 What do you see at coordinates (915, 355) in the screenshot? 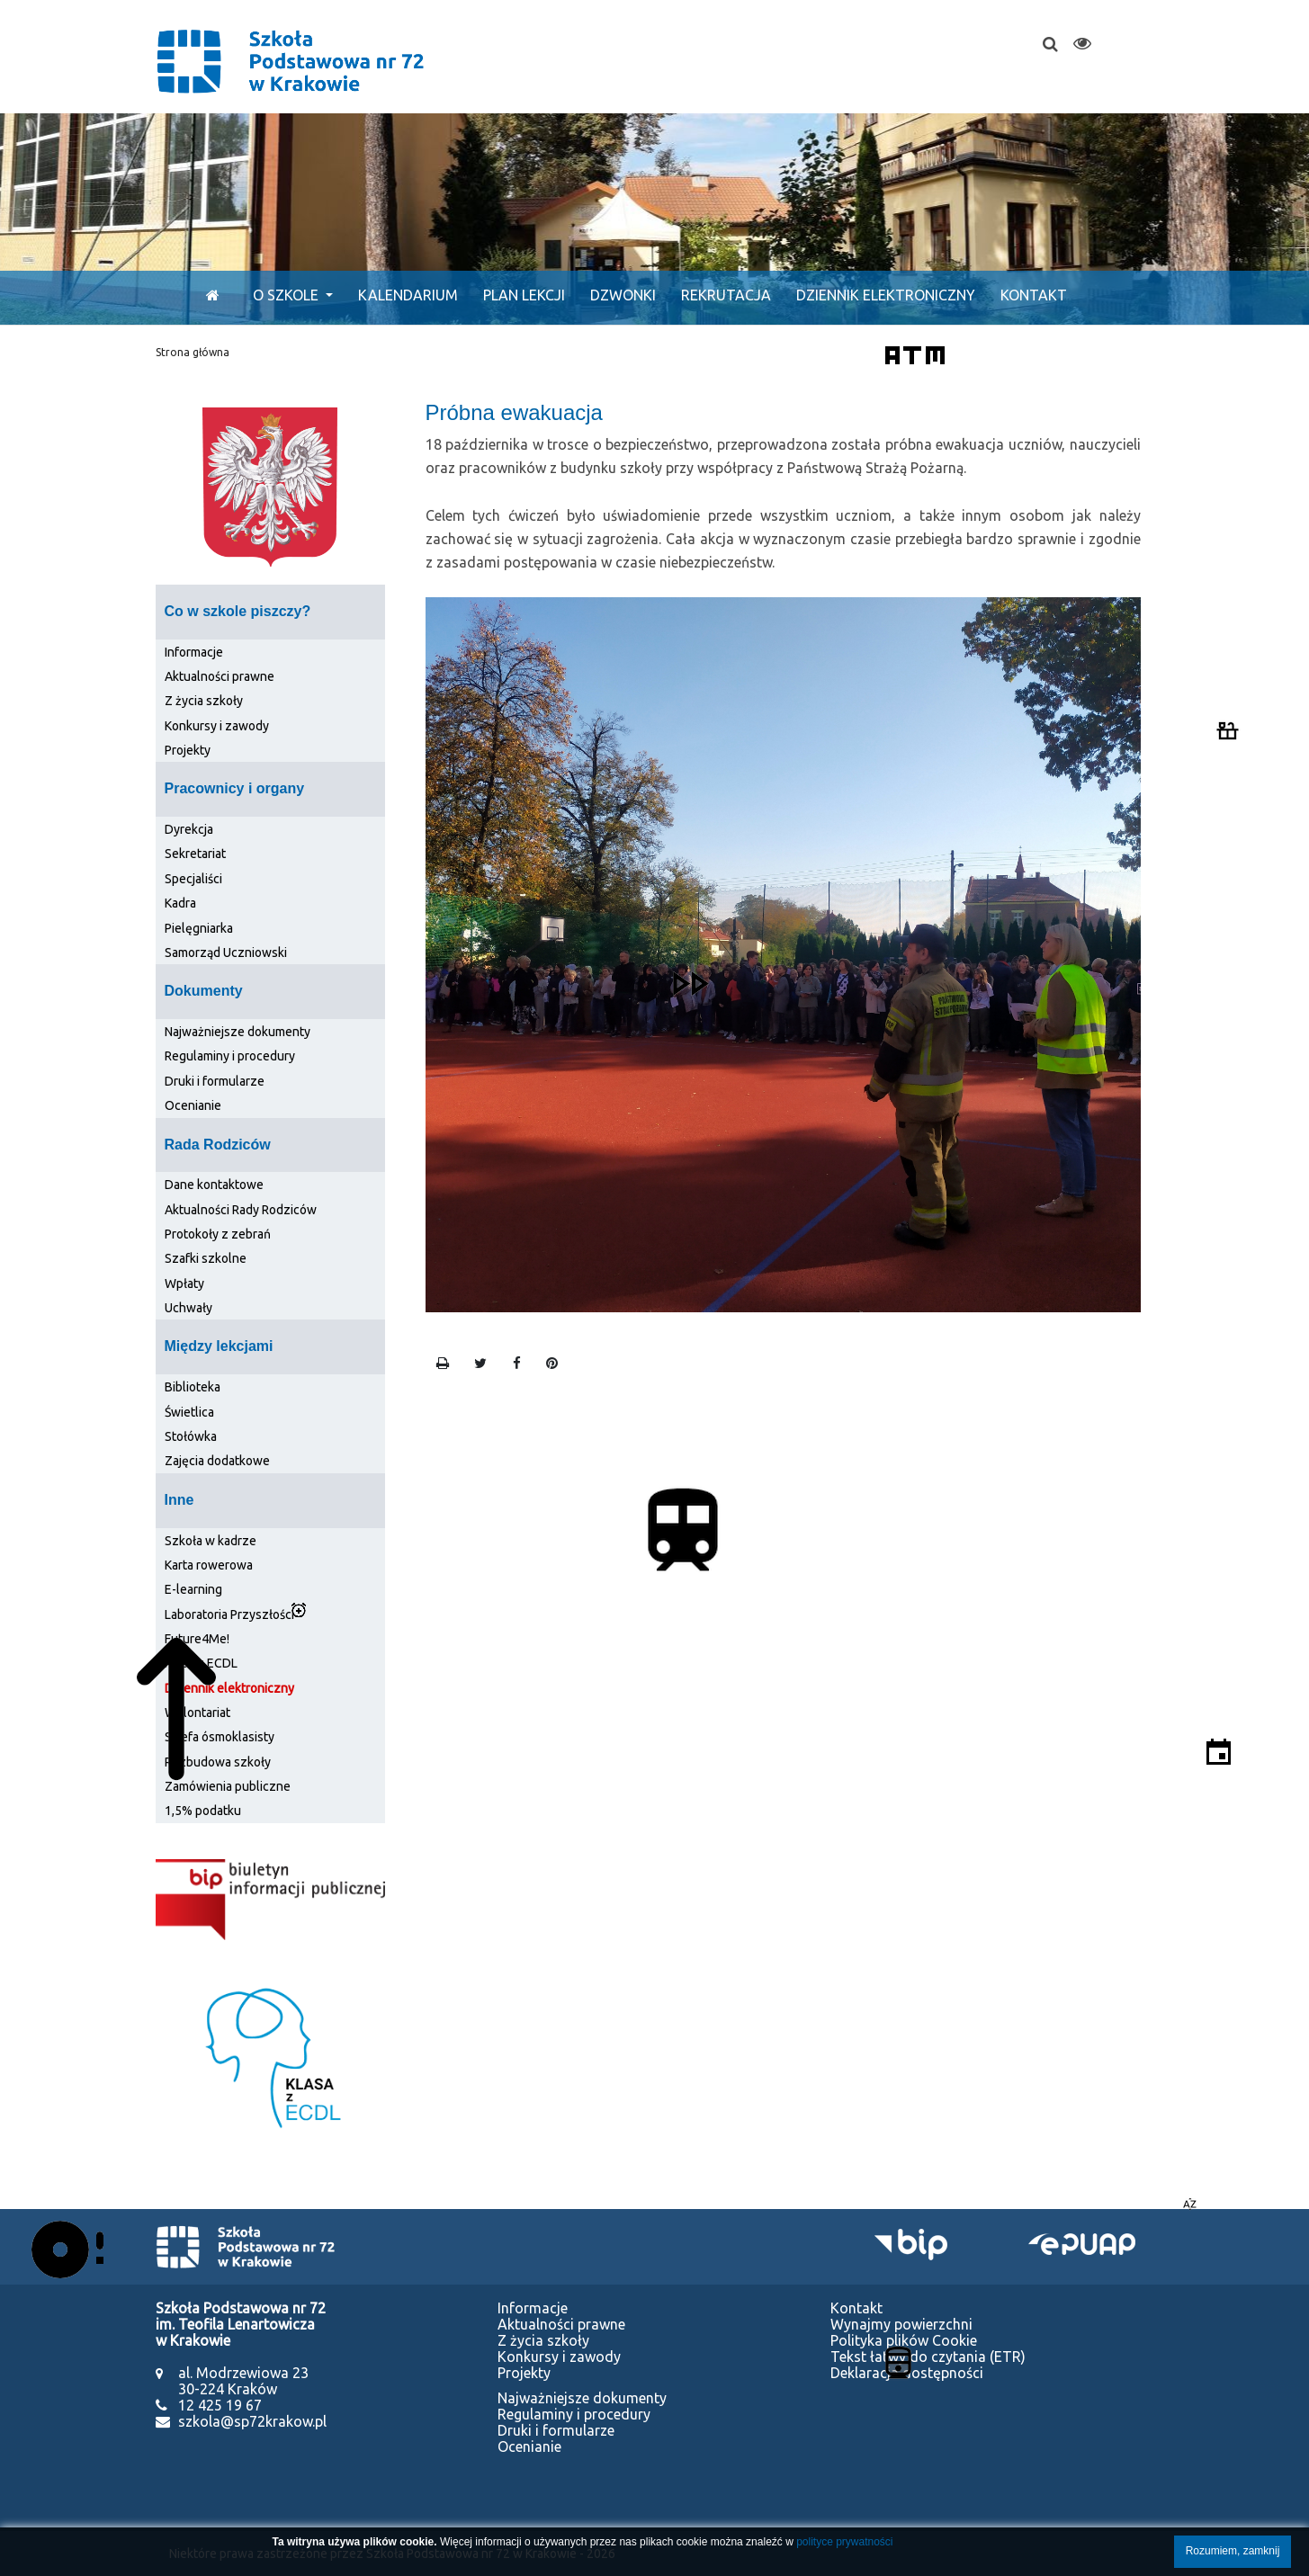
I see `find nearby ATM locations` at bounding box center [915, 355].